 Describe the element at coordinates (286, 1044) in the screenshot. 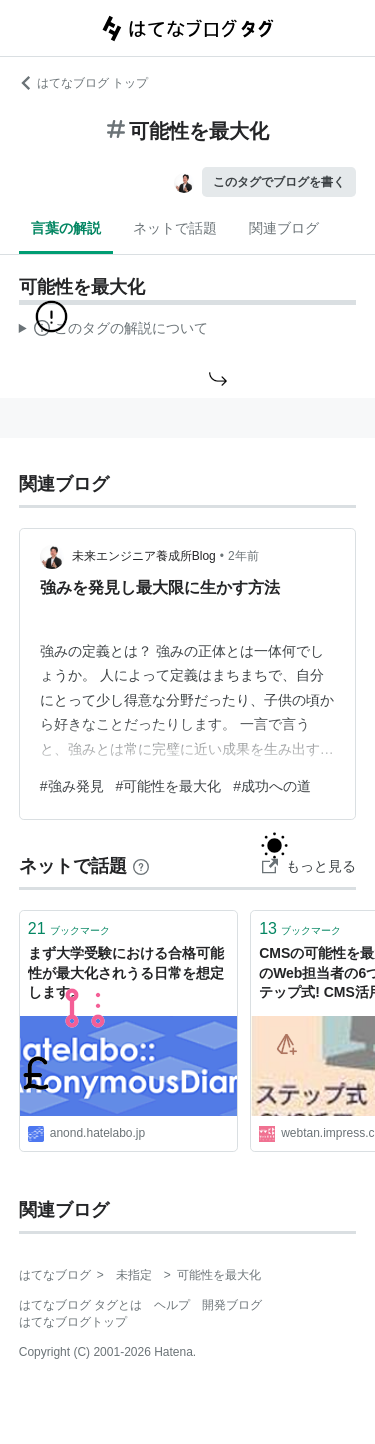

I see `add a new 3D object or shape` at that location.